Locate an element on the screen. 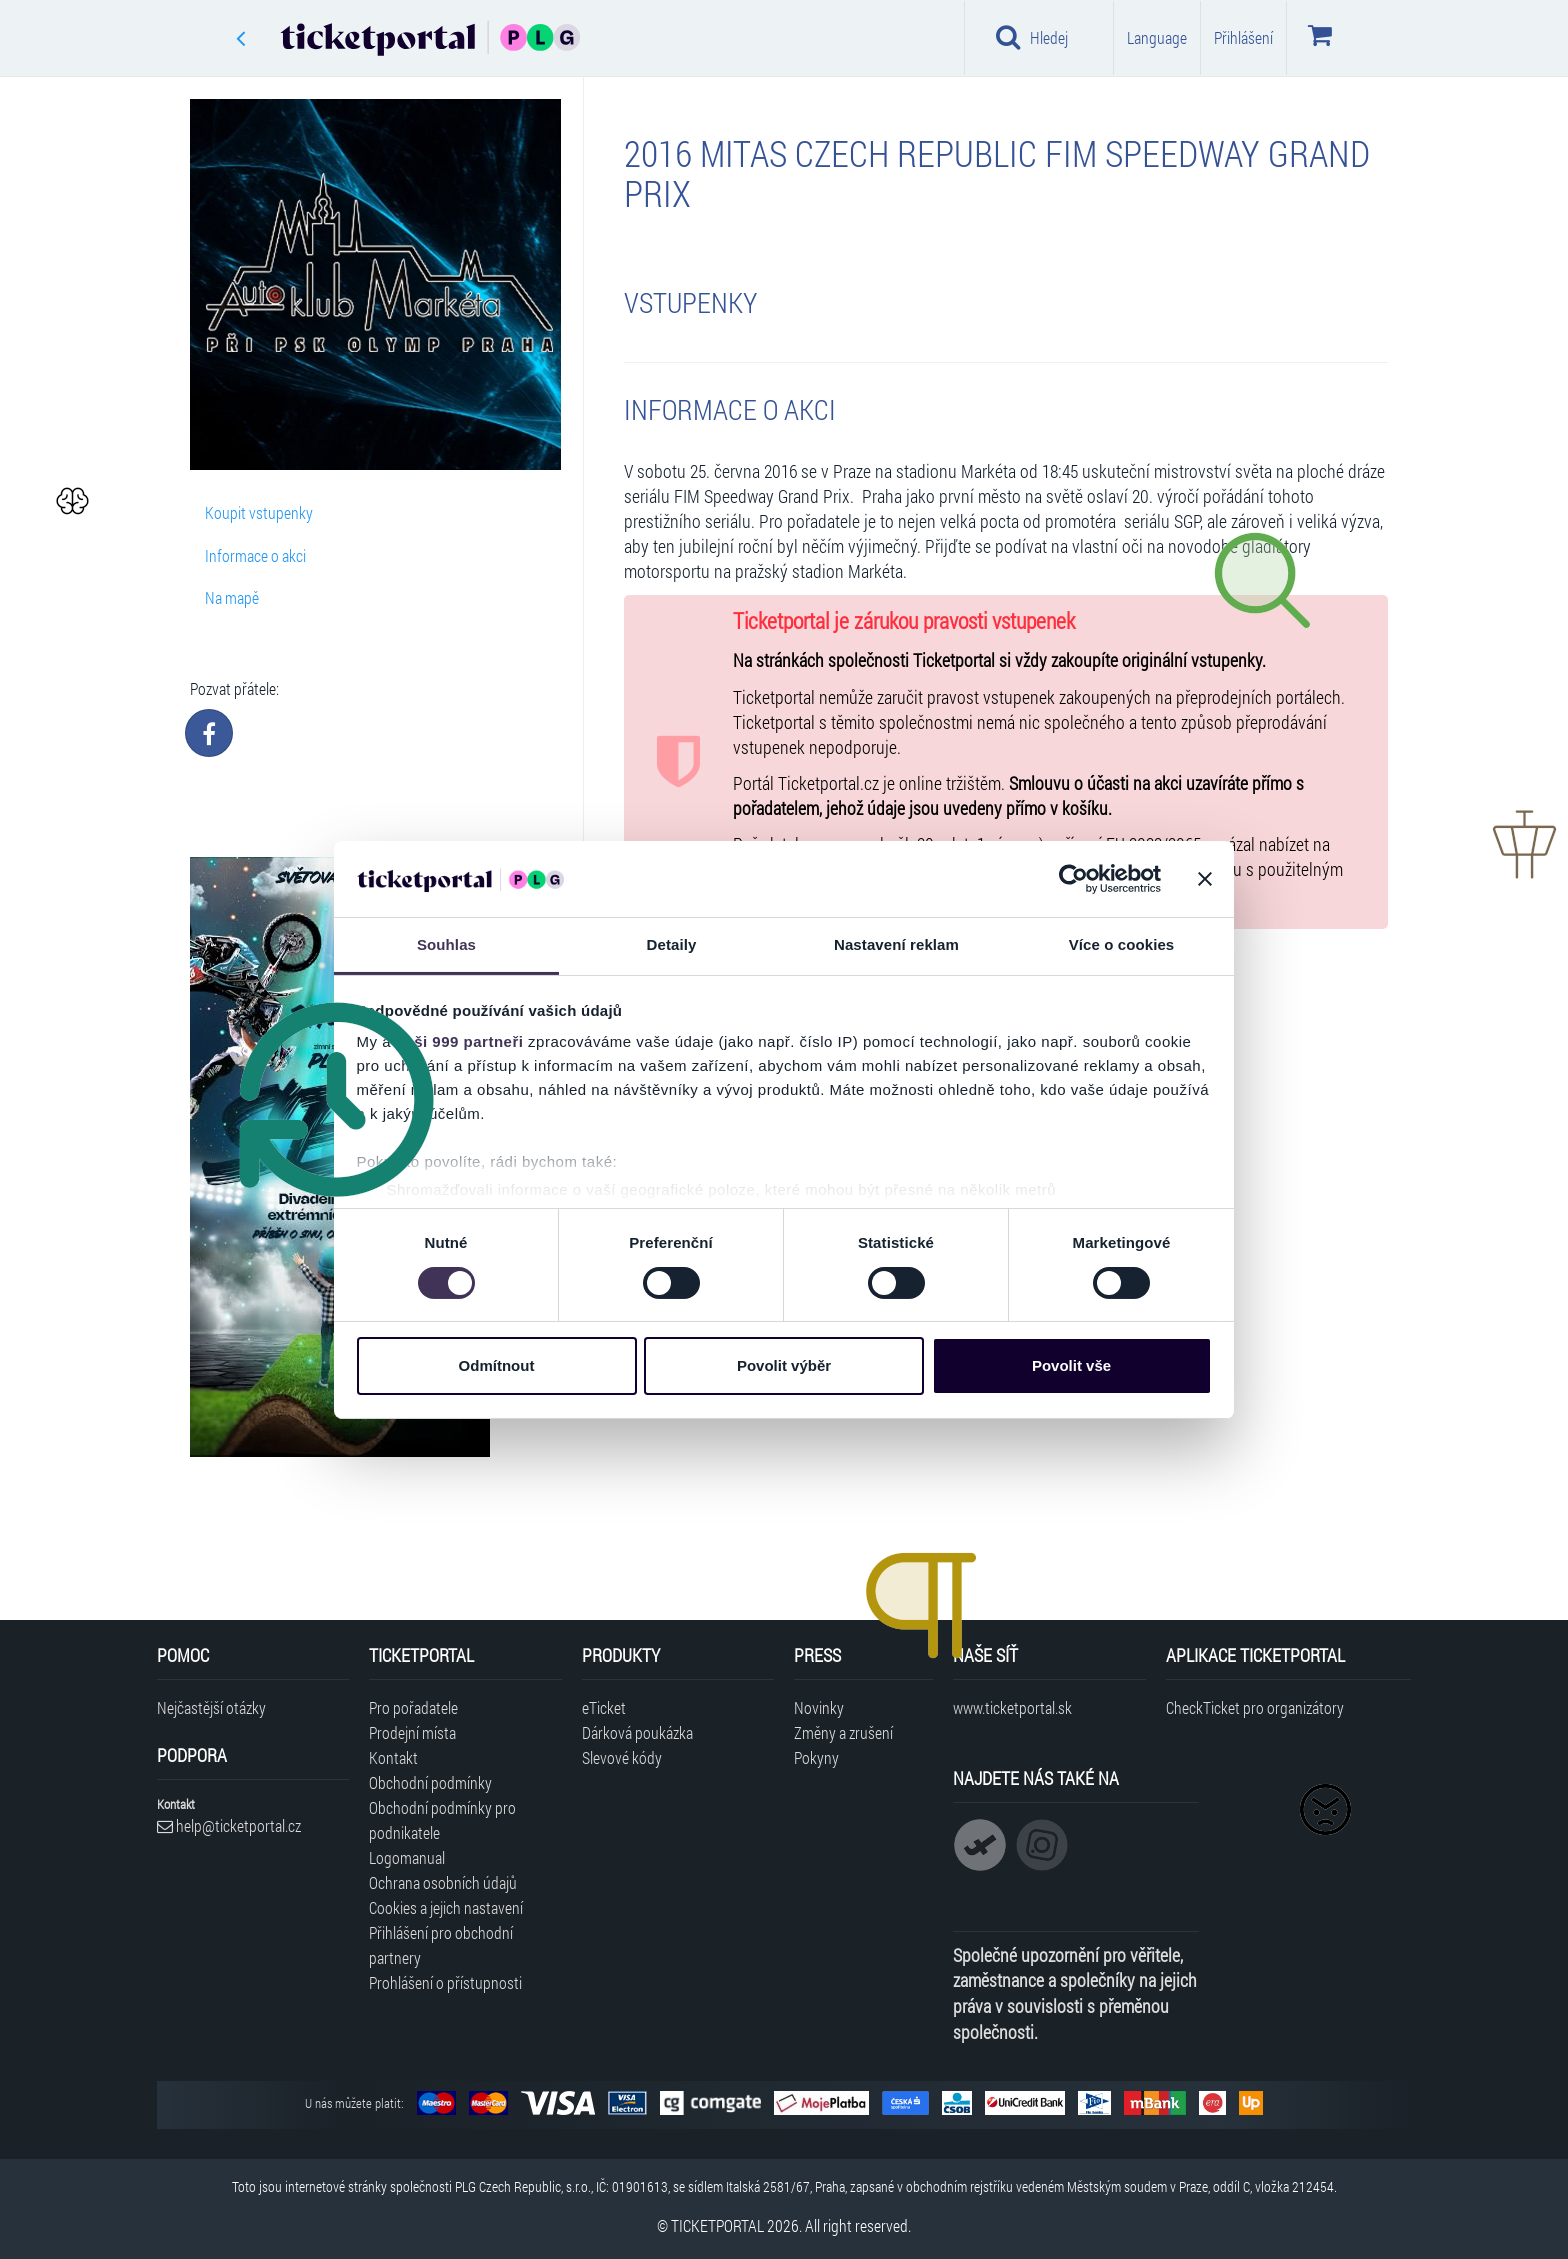 This screenshot has width=1568, height=2259. search for content or items is located at coordinates (1262, 580).